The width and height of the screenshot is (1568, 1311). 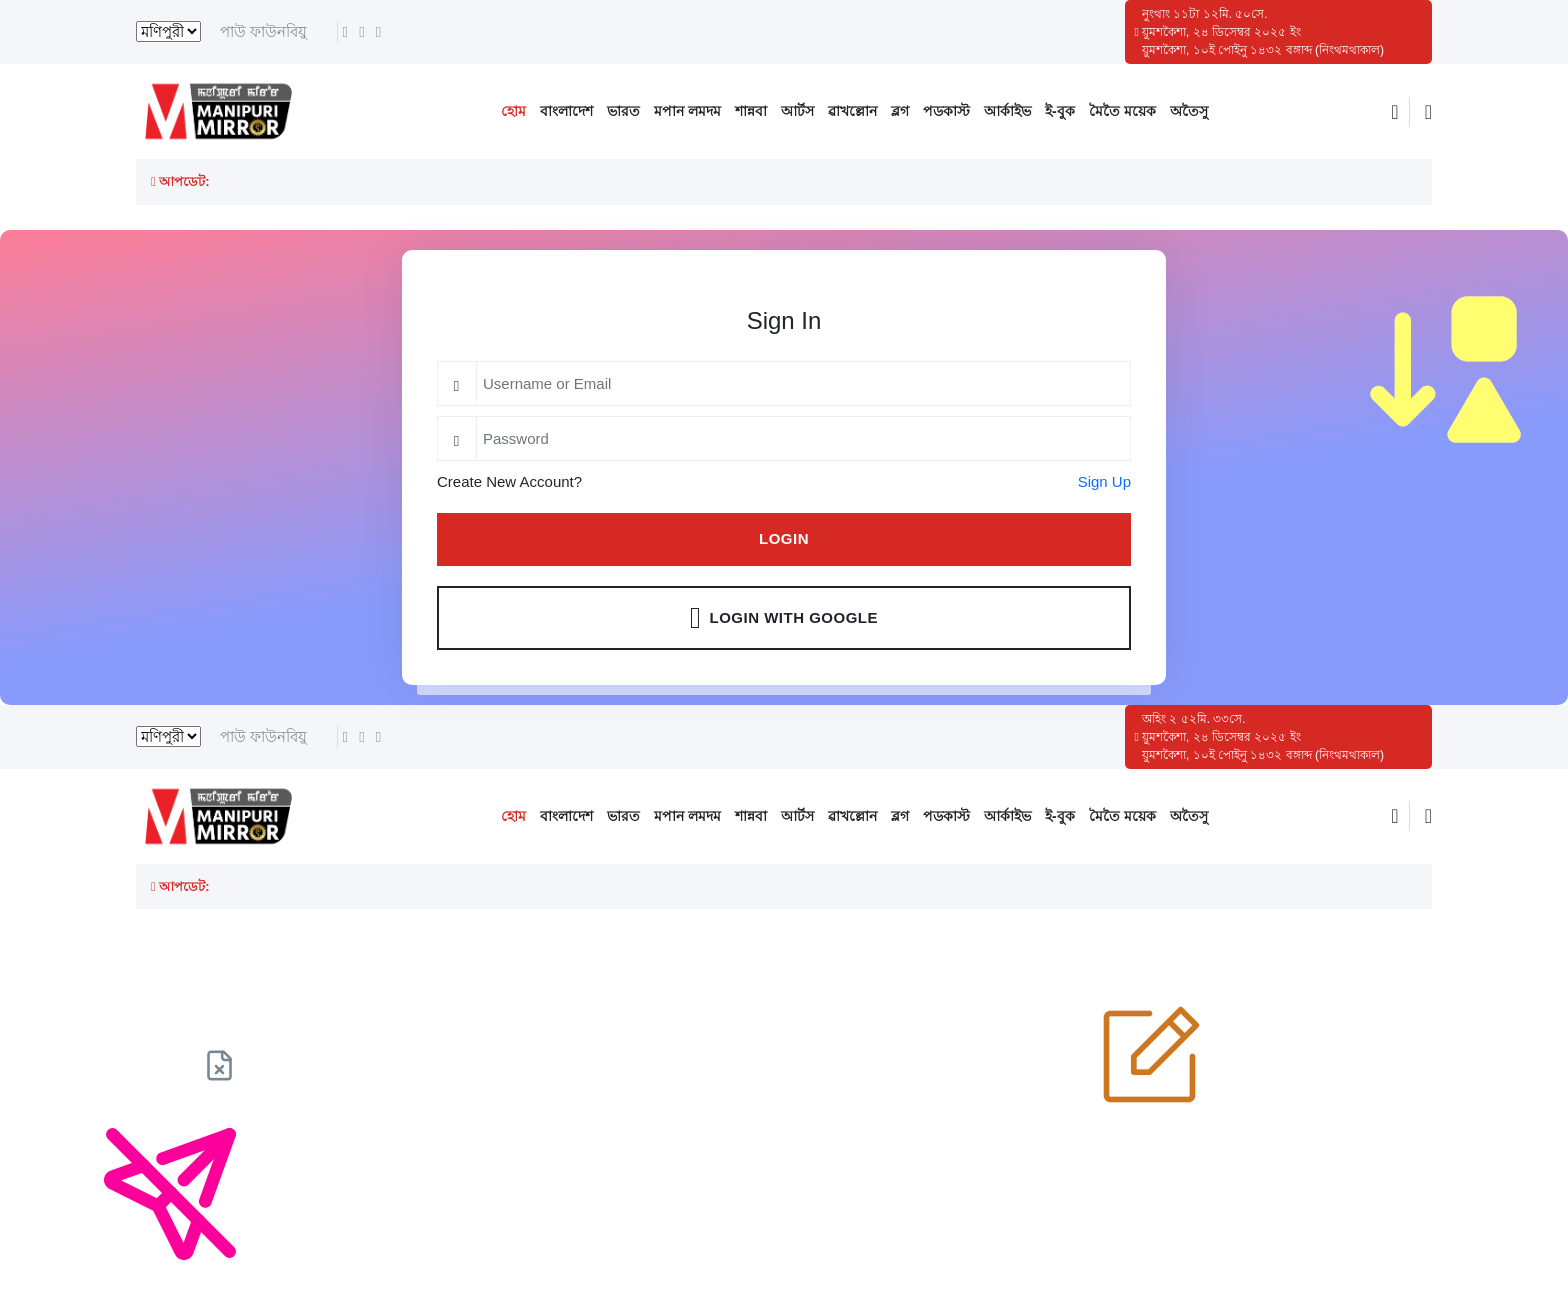 I want to click on delete or remove a file, so click(x=219, y=1065).